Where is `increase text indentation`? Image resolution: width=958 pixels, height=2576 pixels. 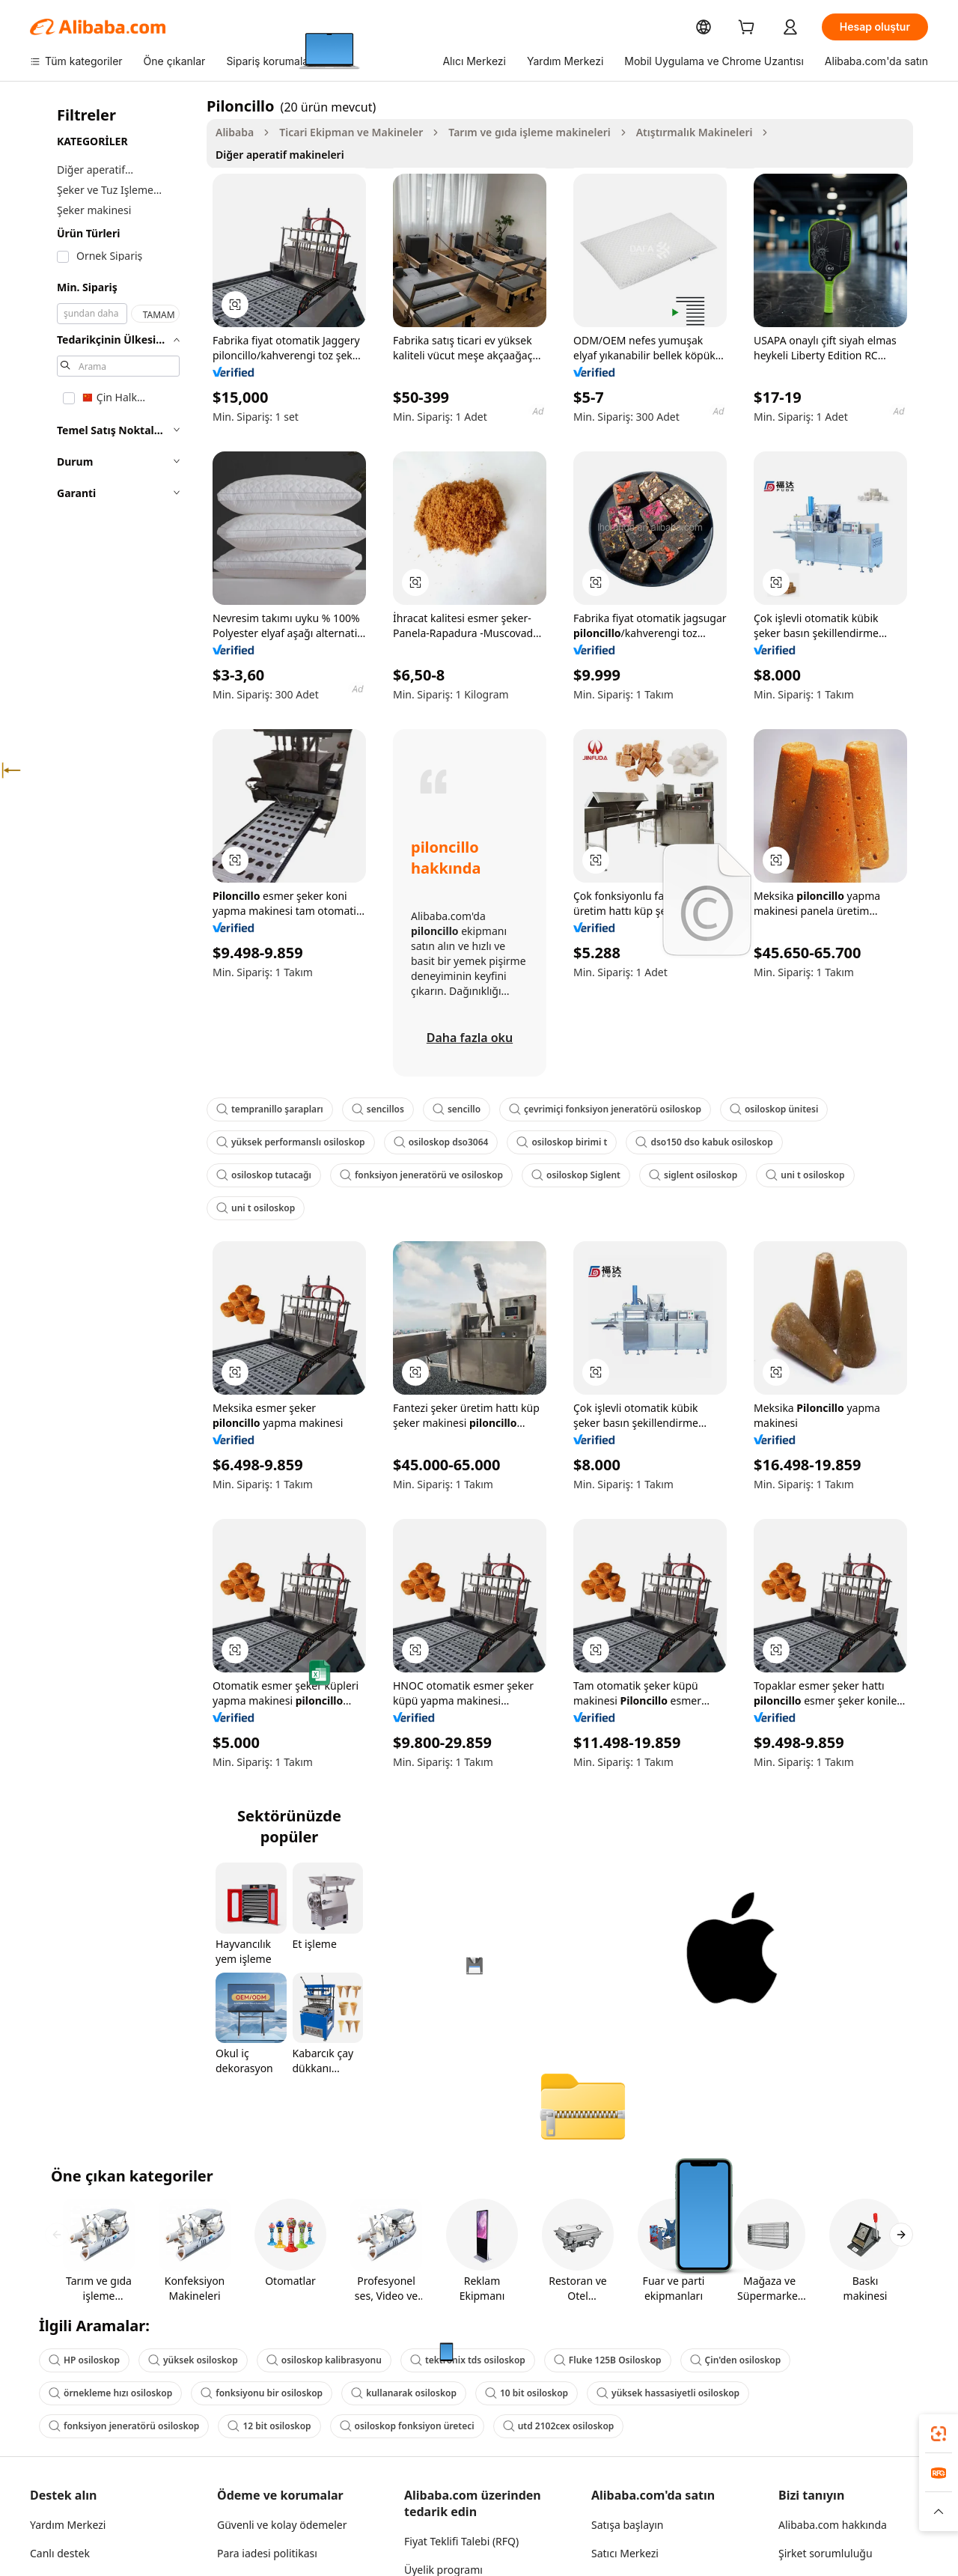 increase text indentation is located at coordinates (689, 311).